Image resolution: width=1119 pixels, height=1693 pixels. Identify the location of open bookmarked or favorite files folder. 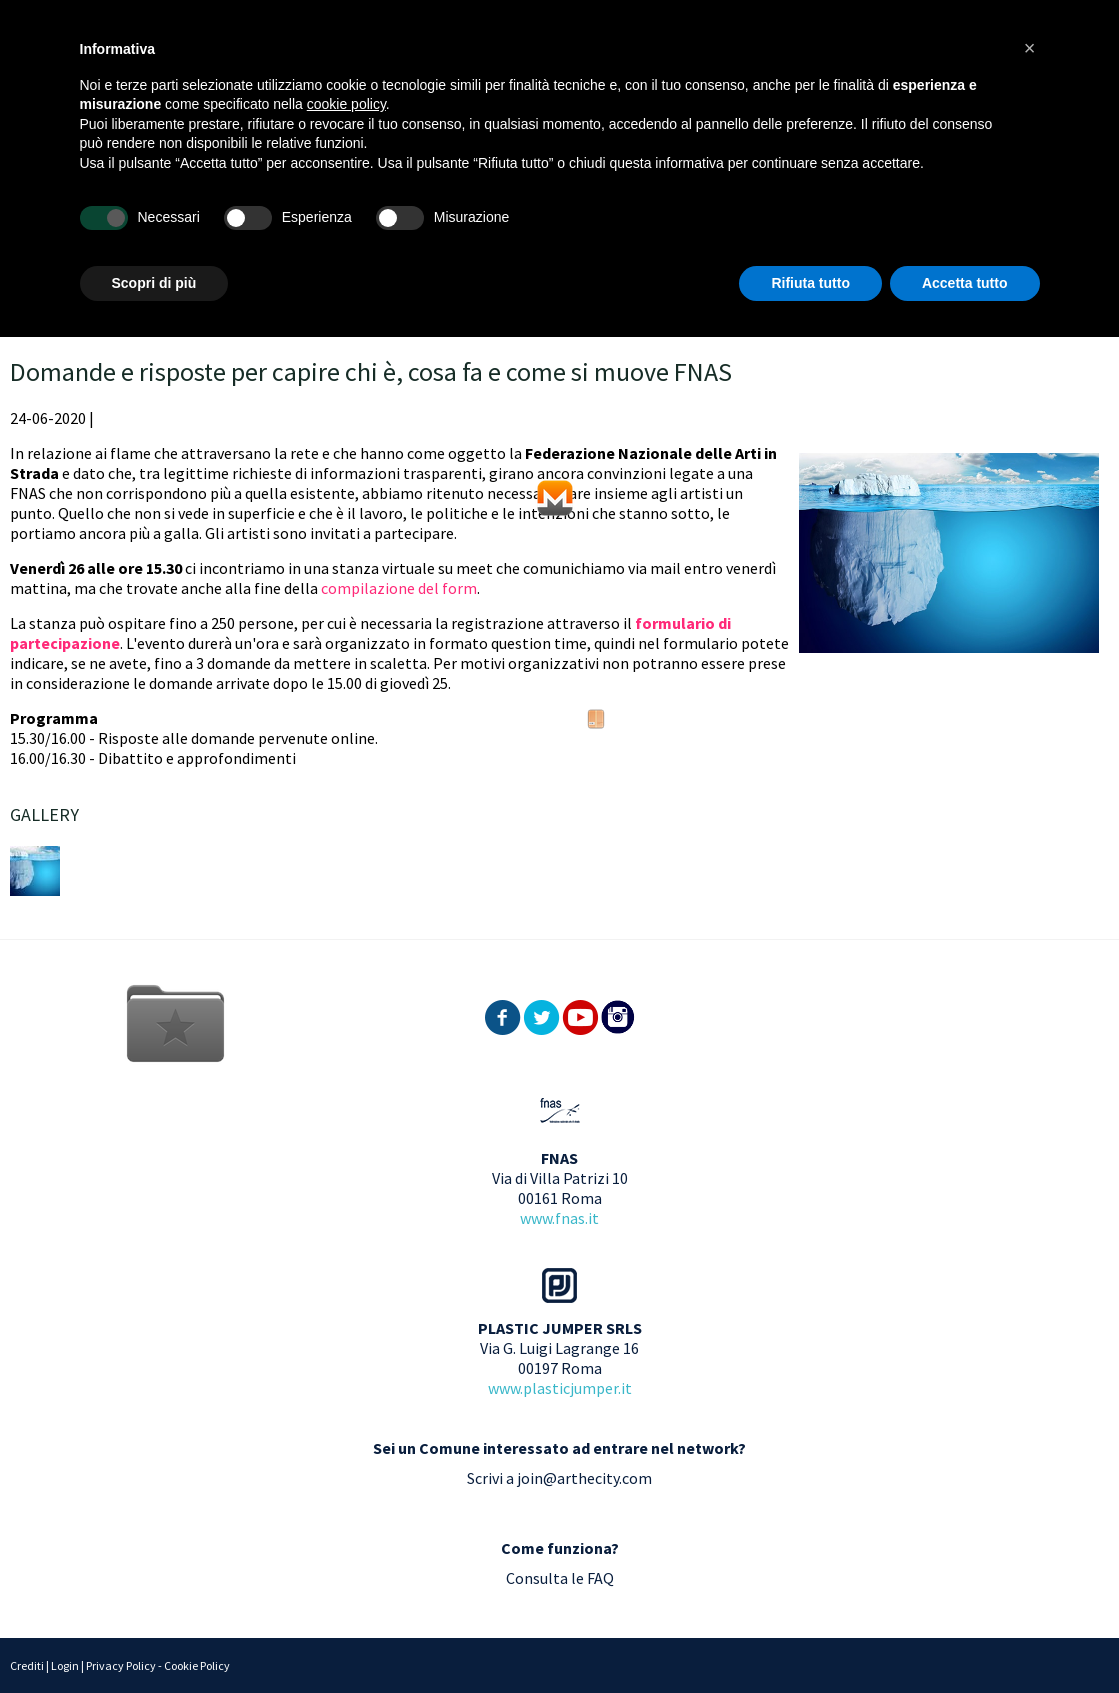
(175, 1023).